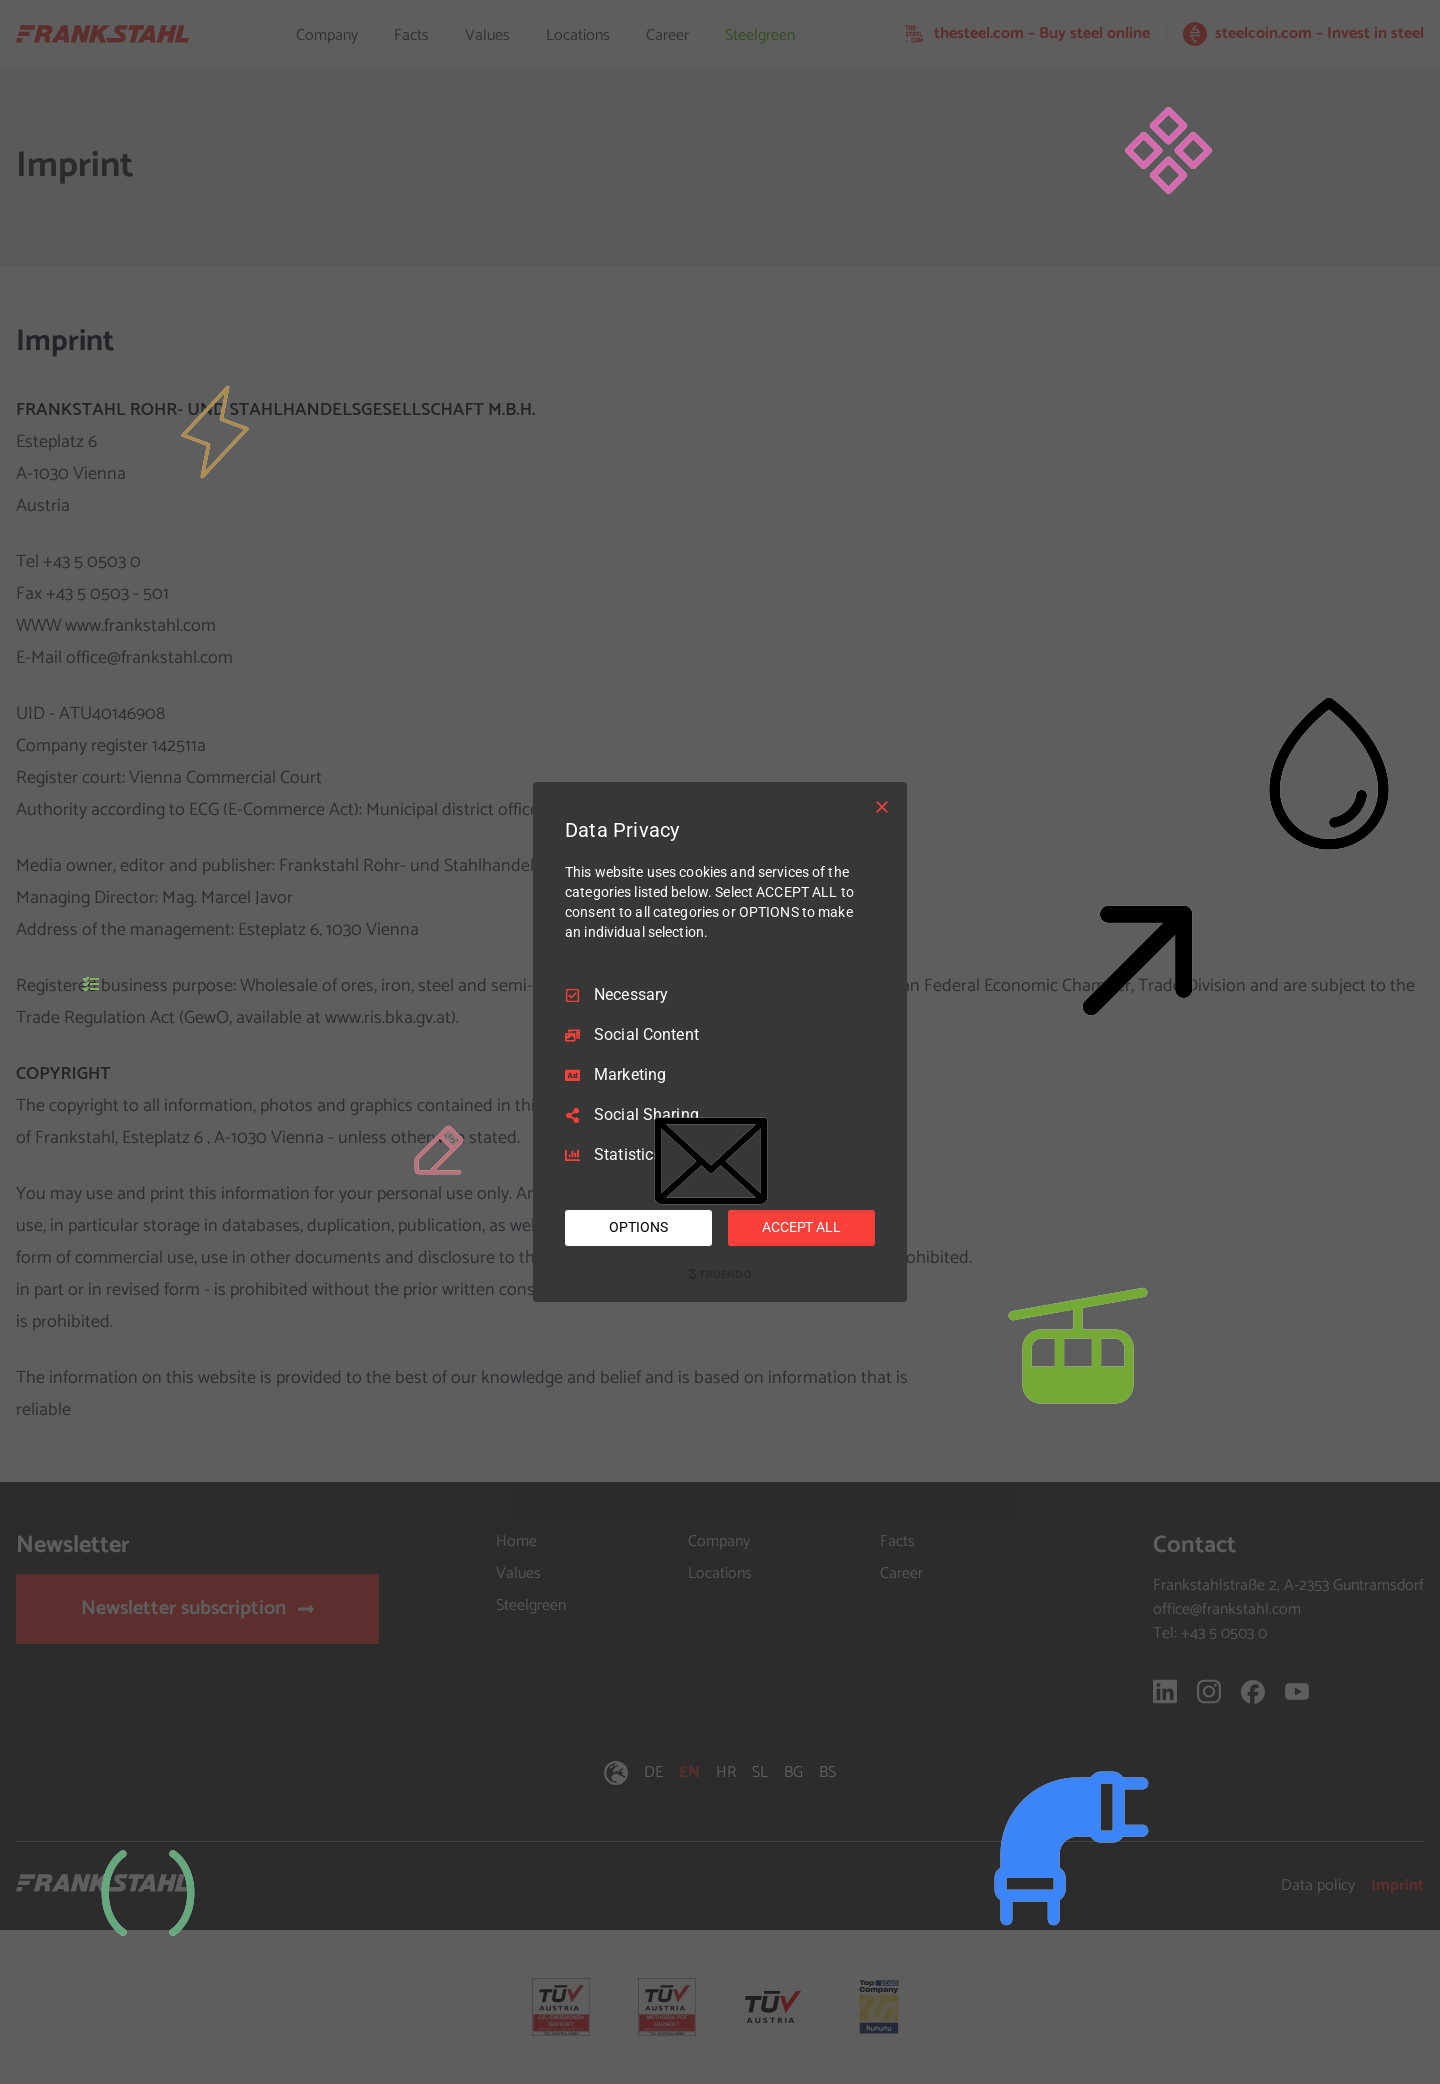 The image size is (1440, 2084). Describe the element at coordinates (1065, 1842) in the screenshot. I see `plumbing or pipe connection settings` at that location.